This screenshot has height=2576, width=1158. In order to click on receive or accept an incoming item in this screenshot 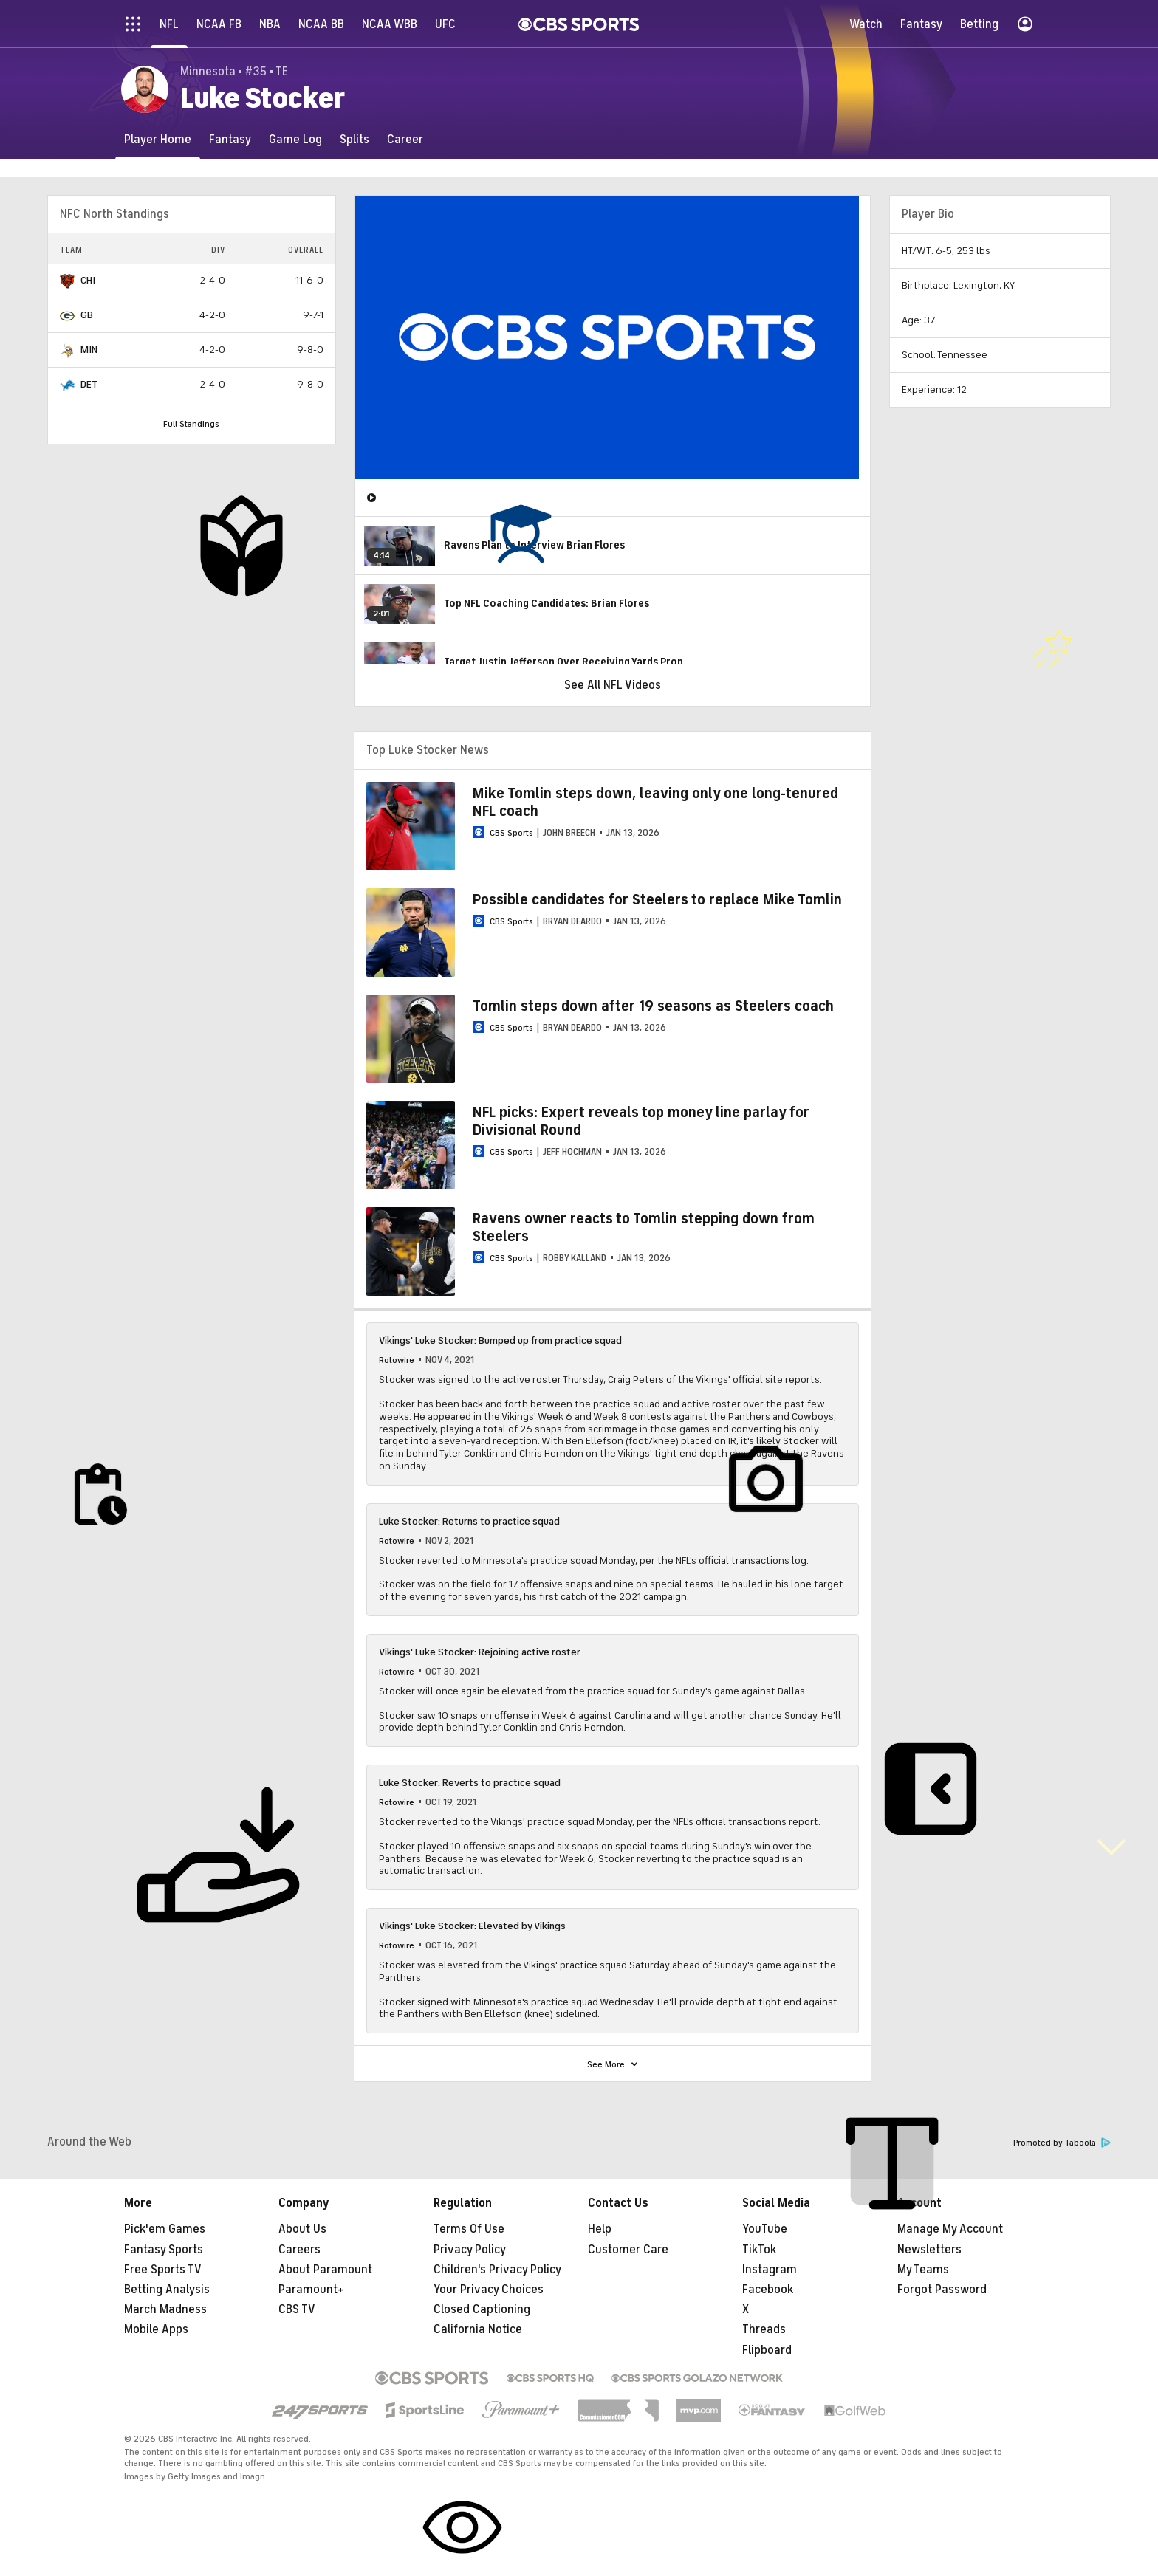, I will do `click(224, 1863)`.